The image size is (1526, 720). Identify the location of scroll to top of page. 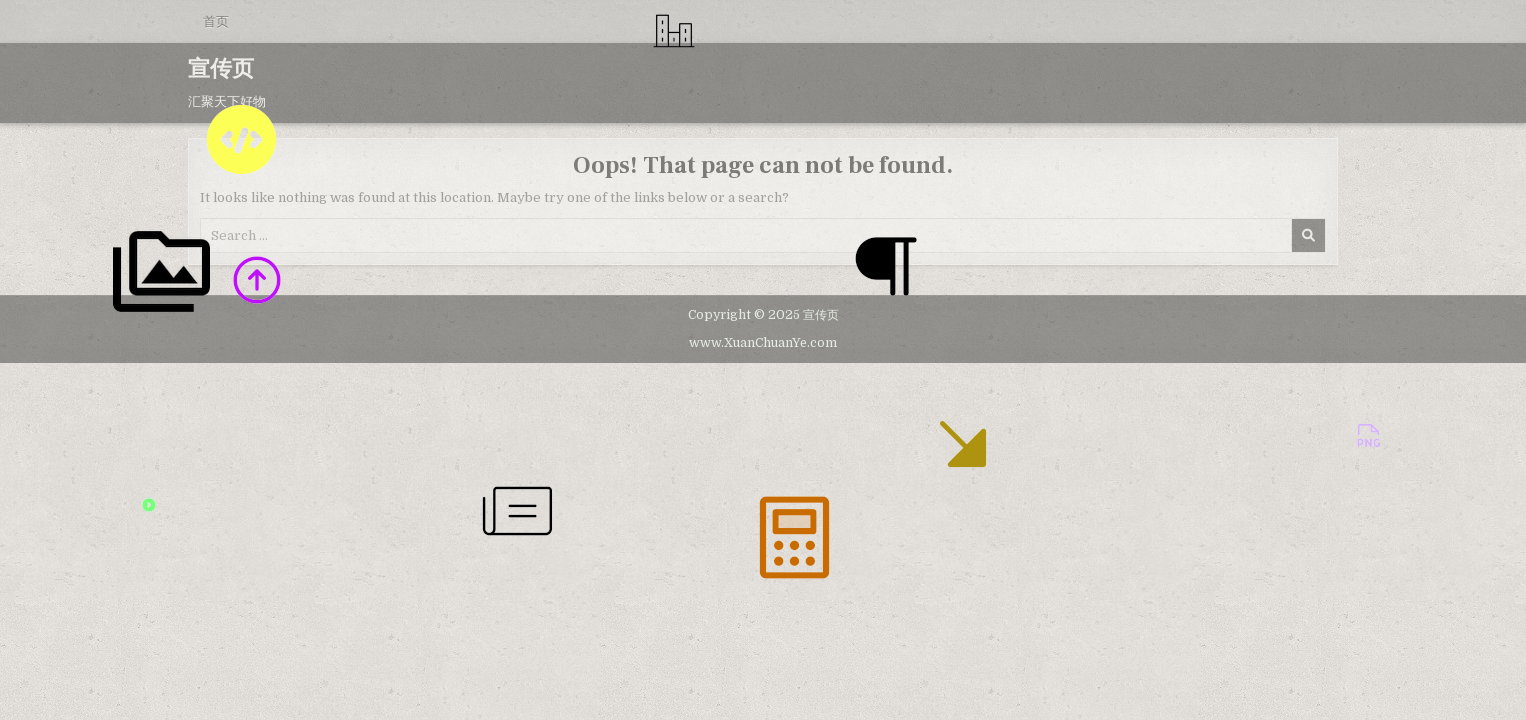
(257, 280).